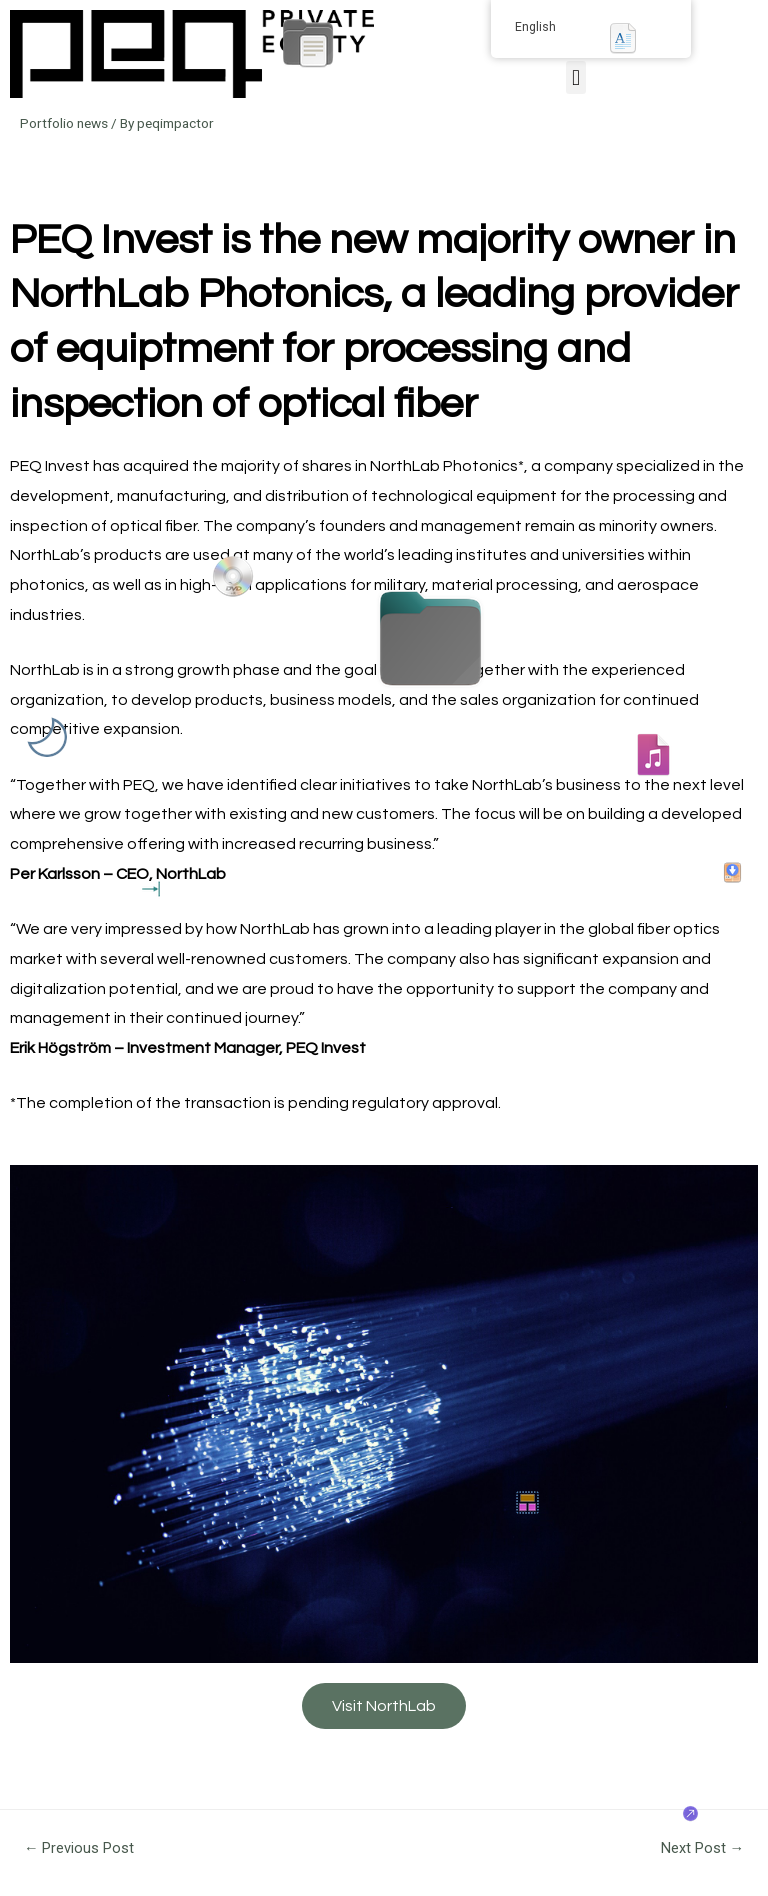 The height and width of the screenshot is (1896, 768). Describe the element at coordinates (653, 754) in the screenshot. I see `audio file type indicator` at that location.